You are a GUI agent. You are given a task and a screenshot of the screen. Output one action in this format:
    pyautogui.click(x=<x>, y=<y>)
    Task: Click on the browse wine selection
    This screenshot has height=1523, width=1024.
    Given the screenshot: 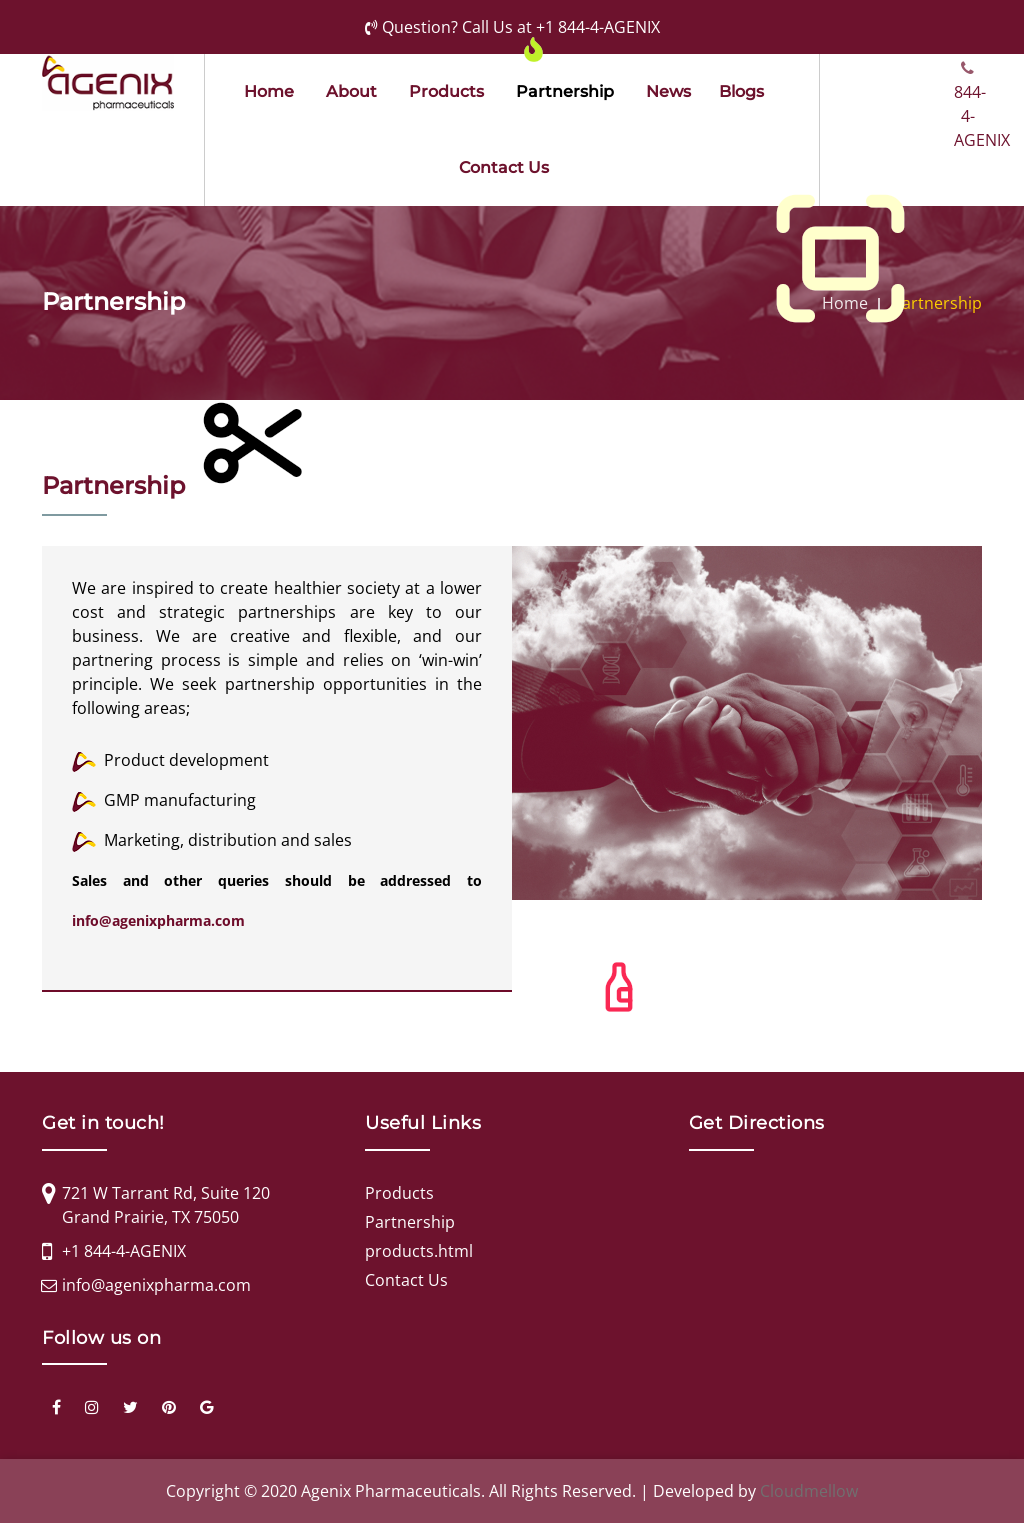 What is the action you would take?
    pyautogui.click(x=619, y=987)
    